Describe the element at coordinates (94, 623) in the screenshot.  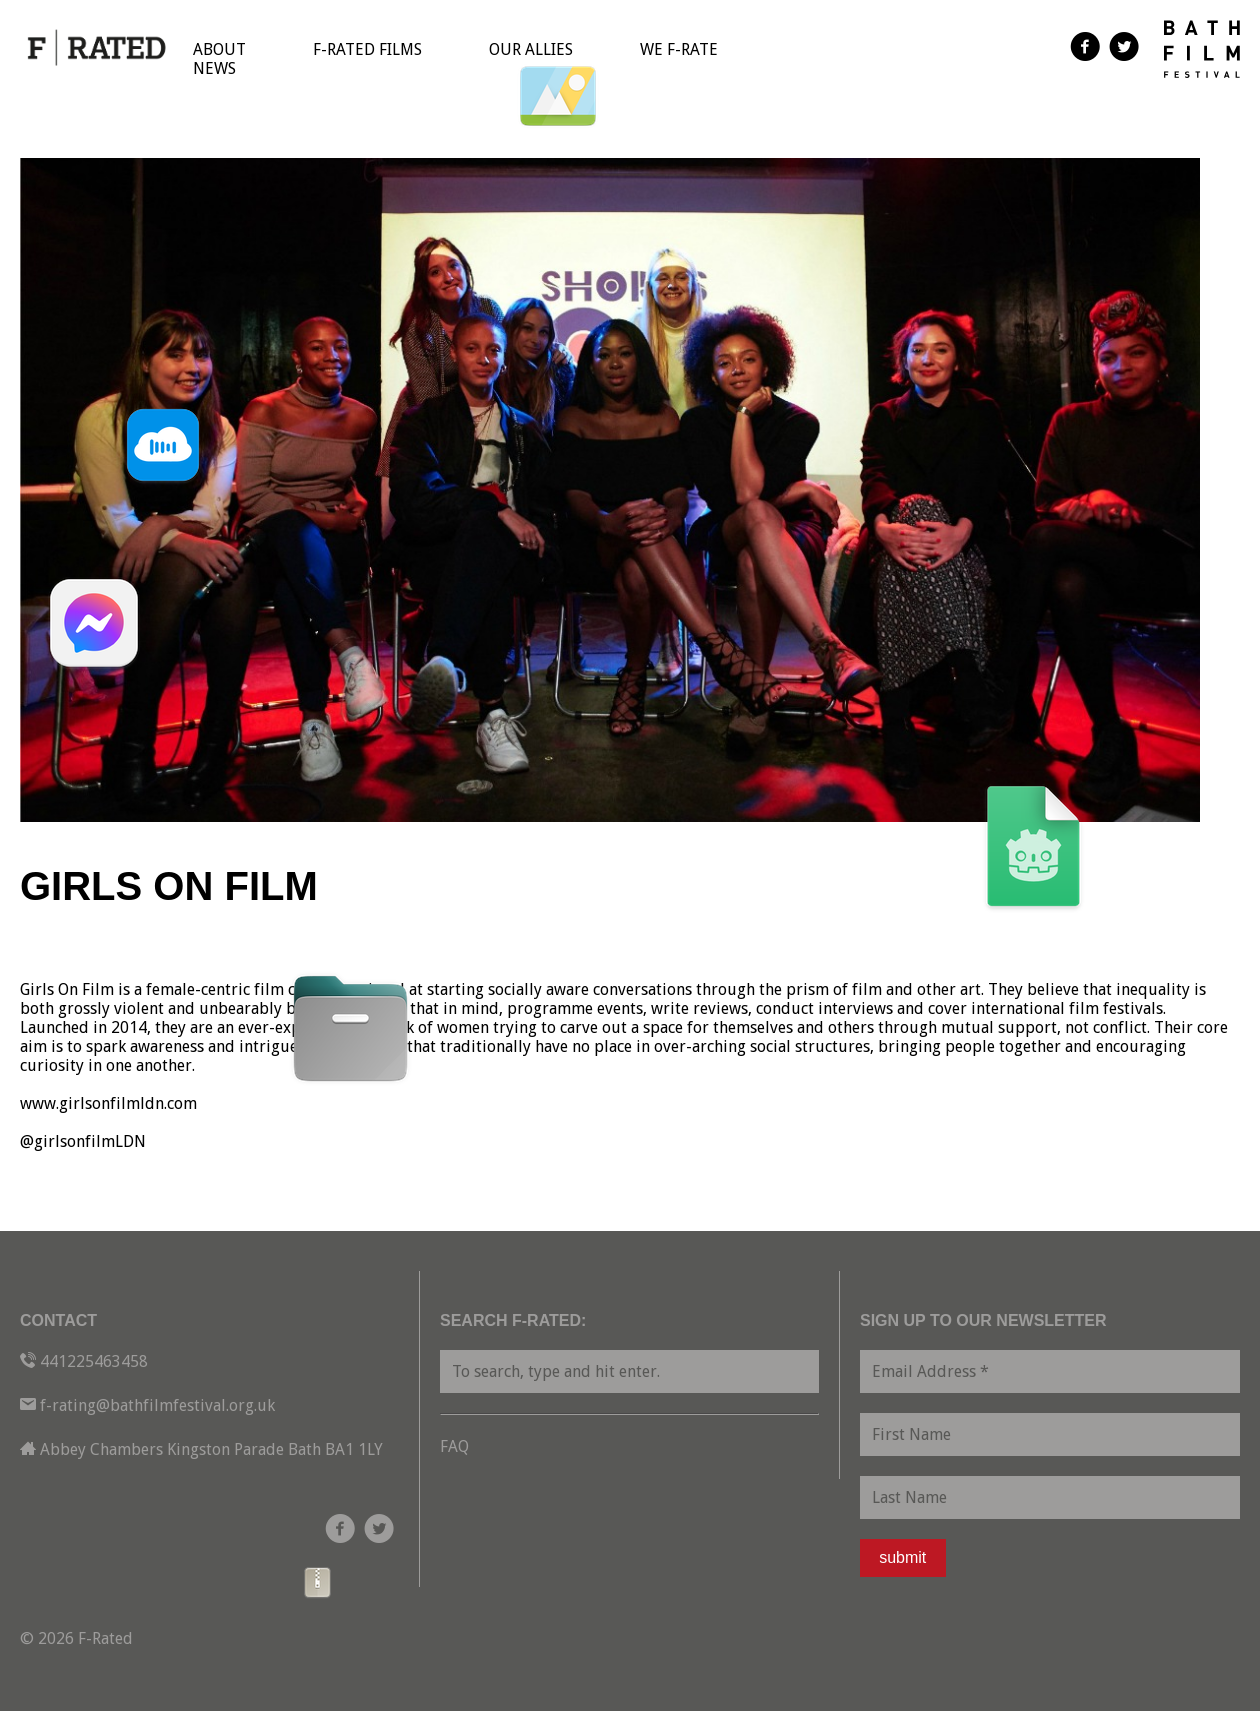
I see `open Facebook Messenger` at that location.